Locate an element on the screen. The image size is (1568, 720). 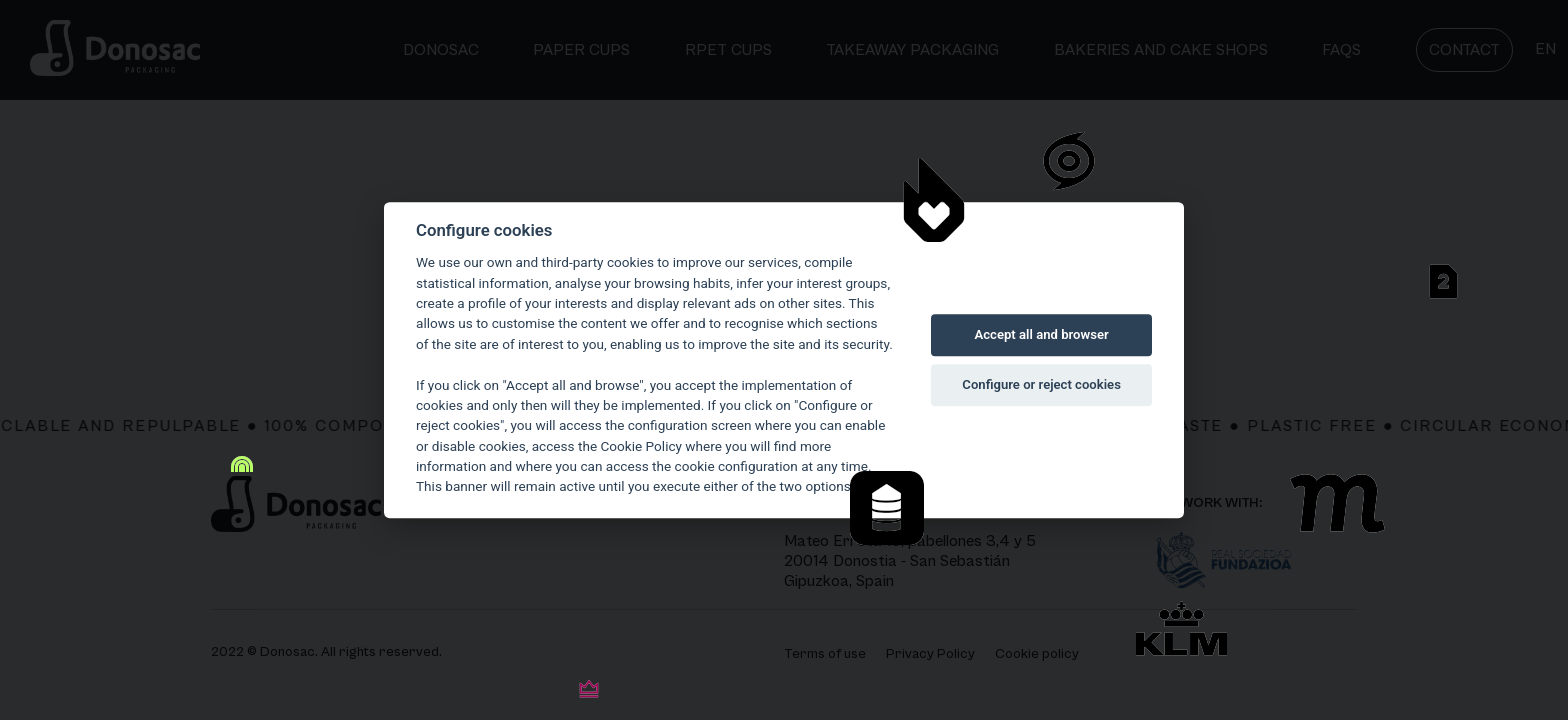
visit fandom wiki website is located at coordinates (934, 200).